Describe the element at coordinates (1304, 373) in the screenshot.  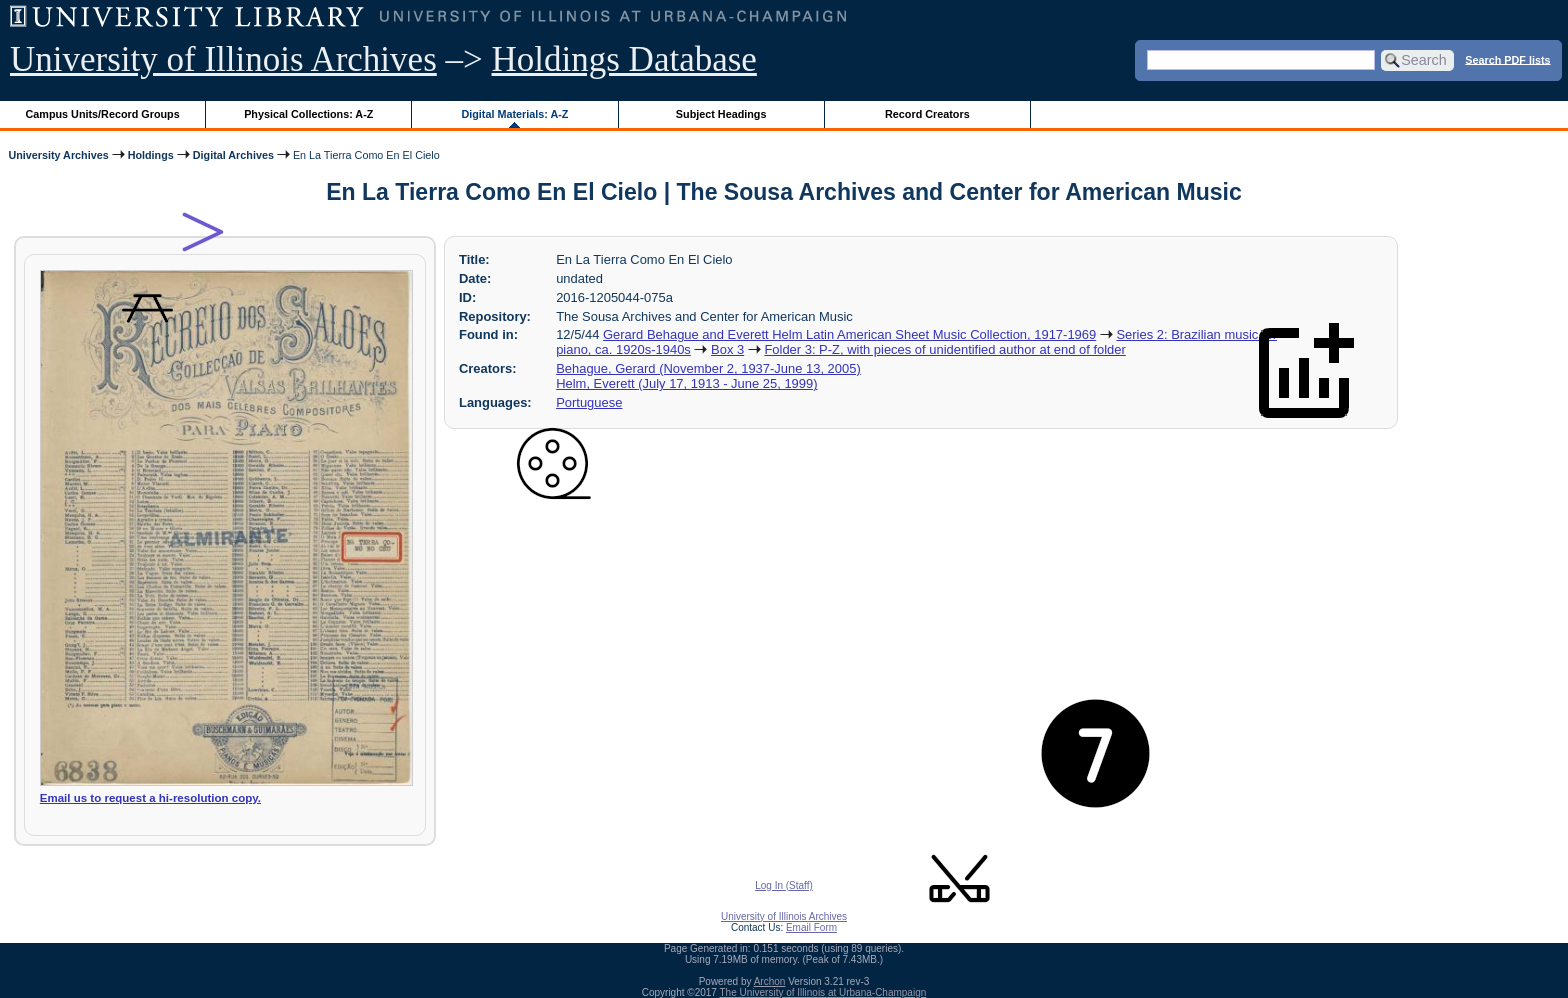
I see `add a new chart or graph` at that location.